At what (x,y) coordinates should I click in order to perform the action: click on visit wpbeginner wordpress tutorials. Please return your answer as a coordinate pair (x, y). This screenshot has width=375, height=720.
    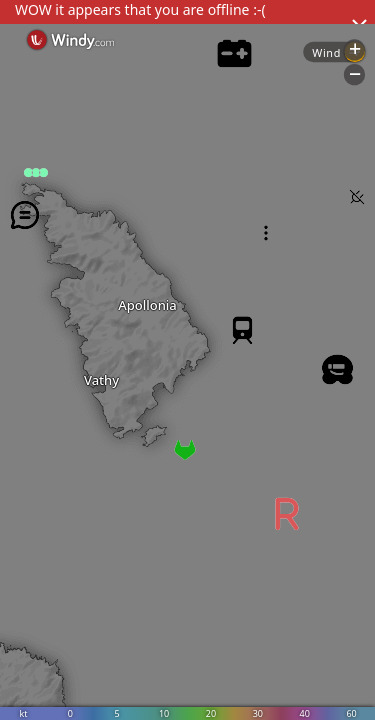
    Looking at the image, I should click on (337, 369).